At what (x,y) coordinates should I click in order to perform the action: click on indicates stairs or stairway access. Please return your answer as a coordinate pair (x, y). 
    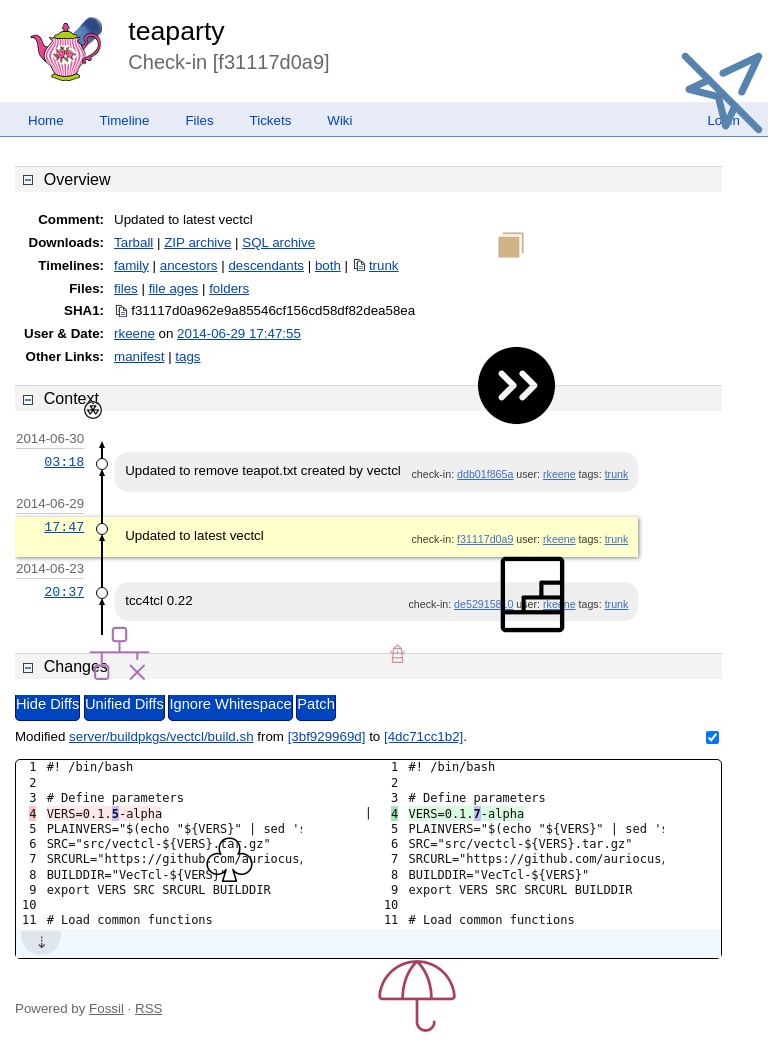
    Looking at the image, I should click on (532, 594).